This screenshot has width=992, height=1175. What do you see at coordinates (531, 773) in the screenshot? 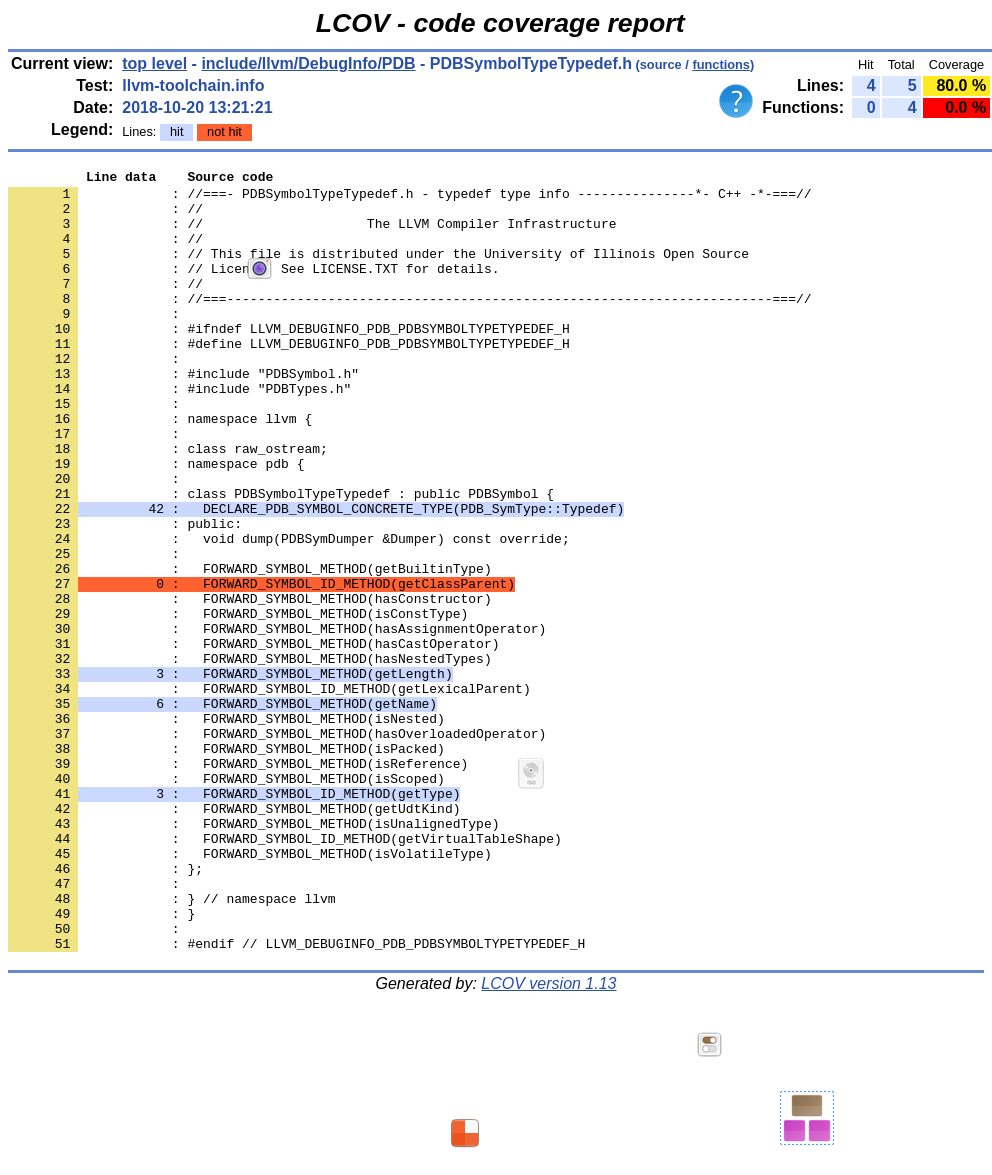
I see `indicates a CD/DVD disc image file (.iso)` at bounding box center [531, 773].